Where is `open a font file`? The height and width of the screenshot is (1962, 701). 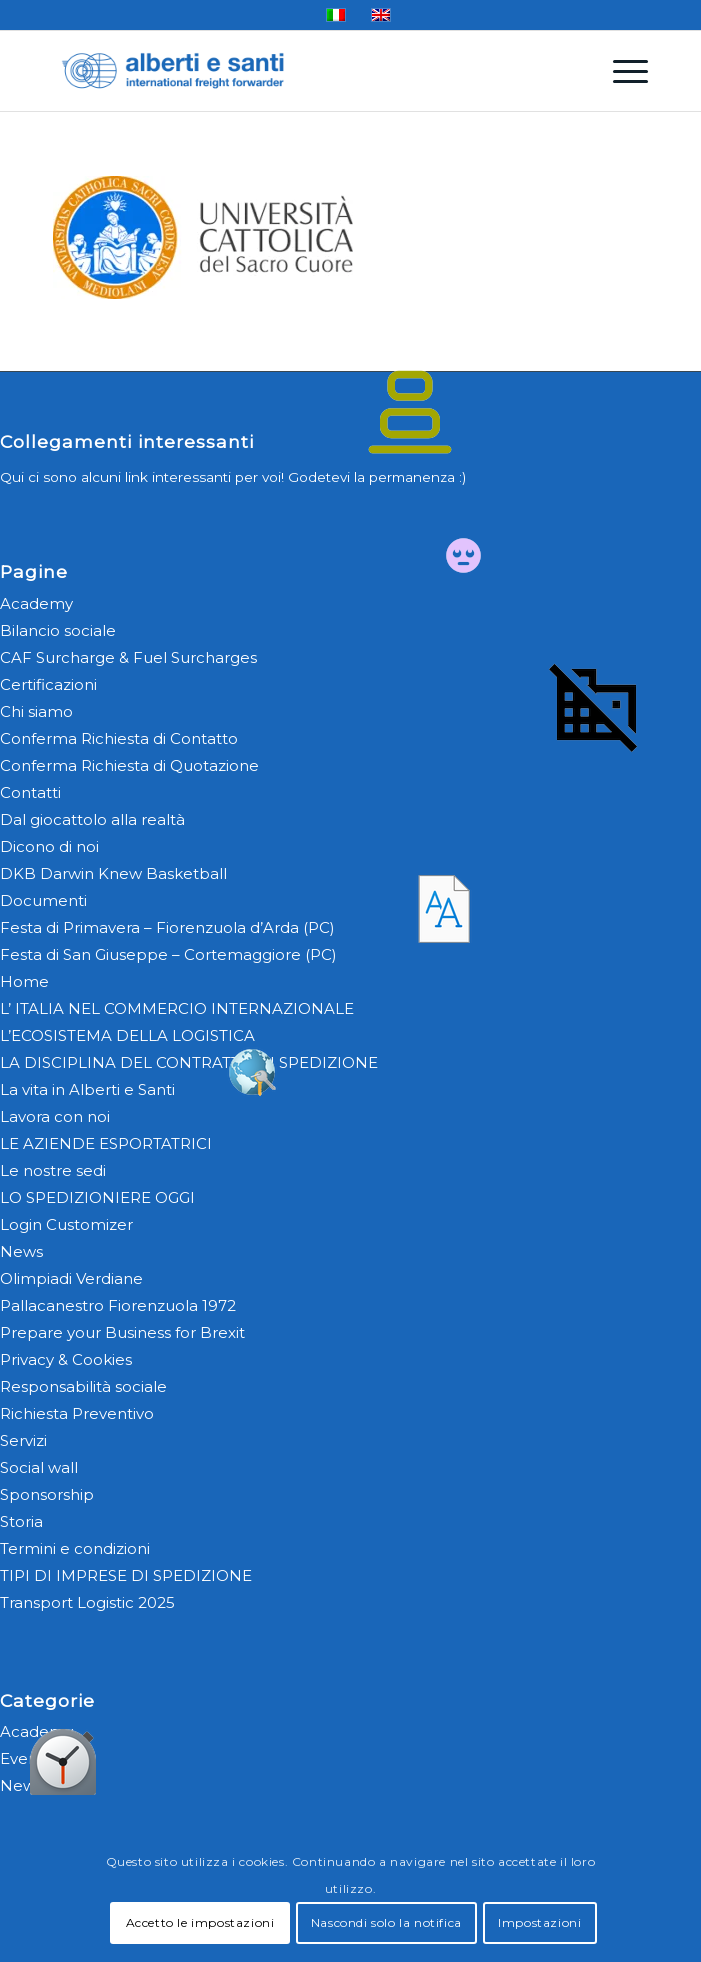
open a font file is located at coordinates (444, 909).